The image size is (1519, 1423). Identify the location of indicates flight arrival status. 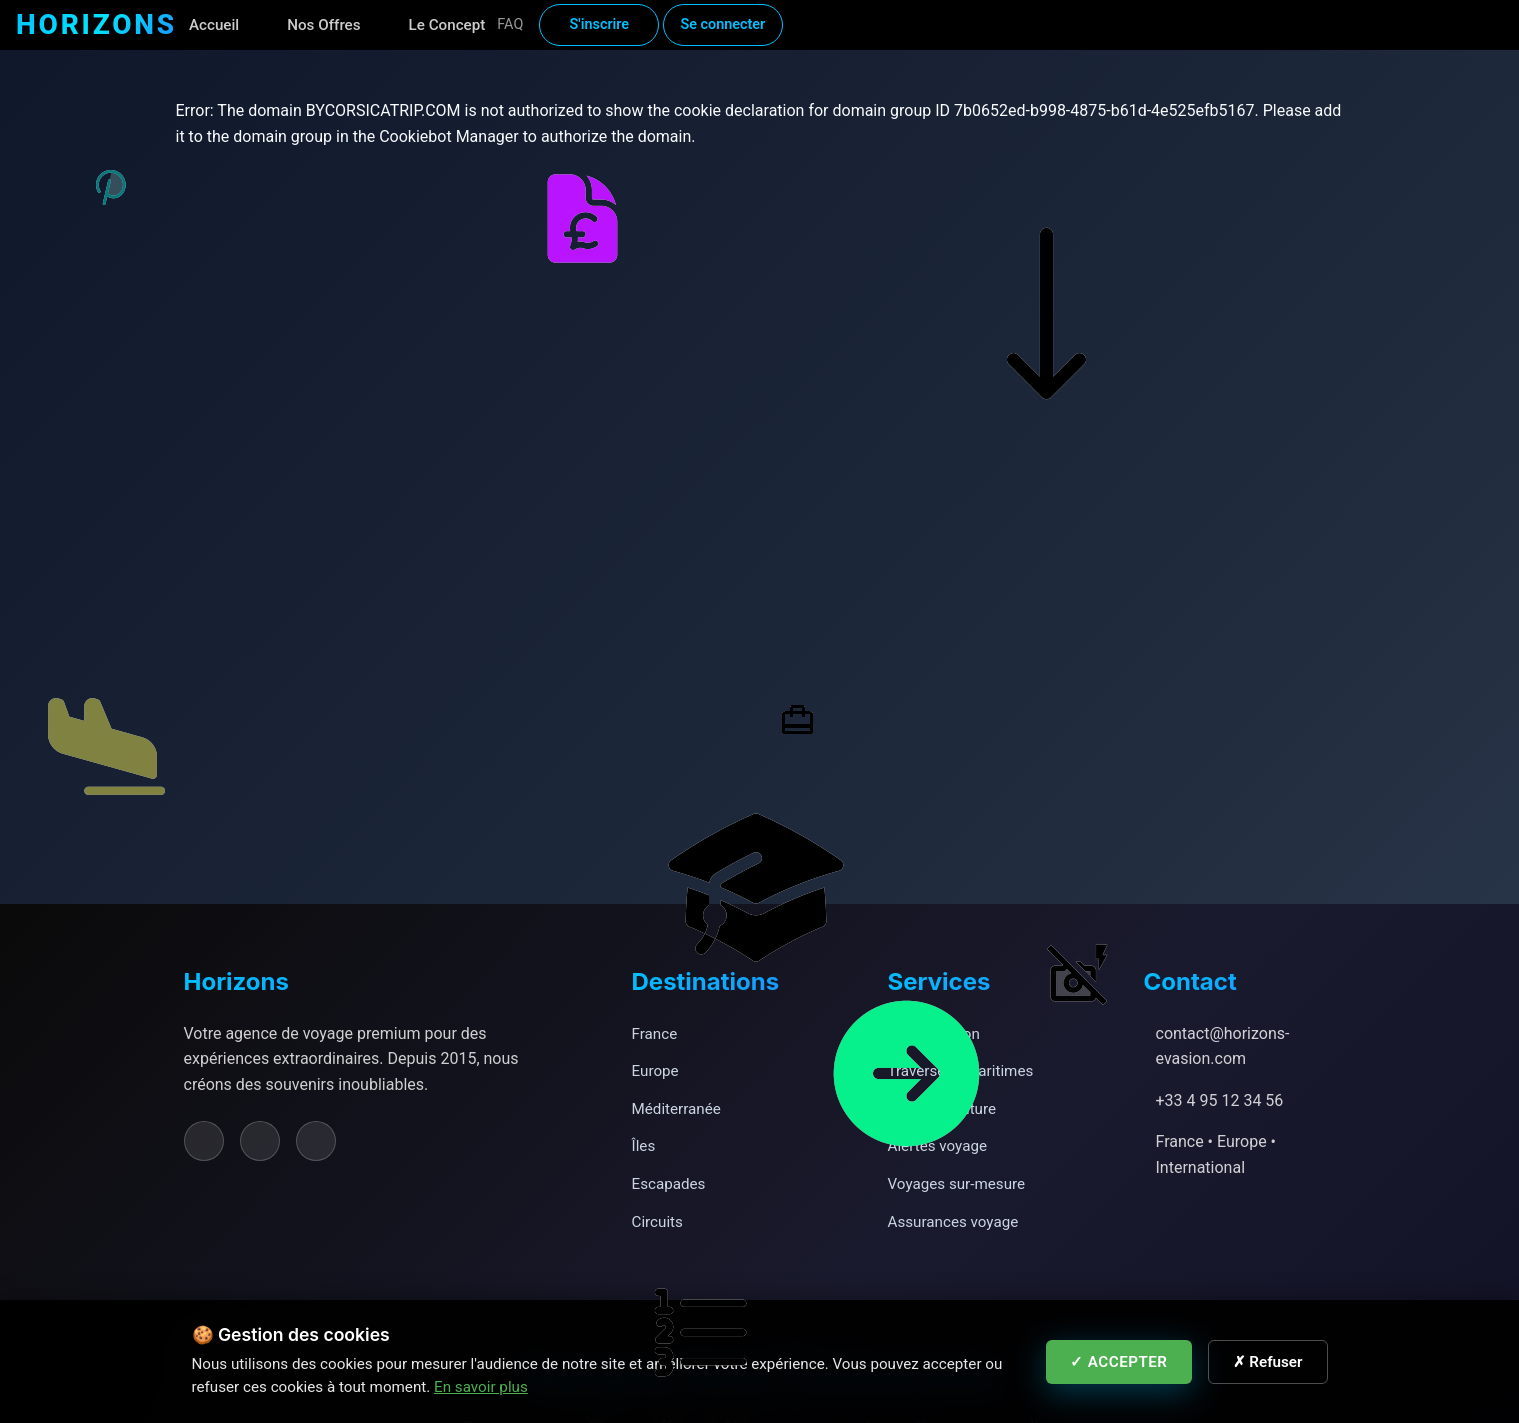
(100, 746).